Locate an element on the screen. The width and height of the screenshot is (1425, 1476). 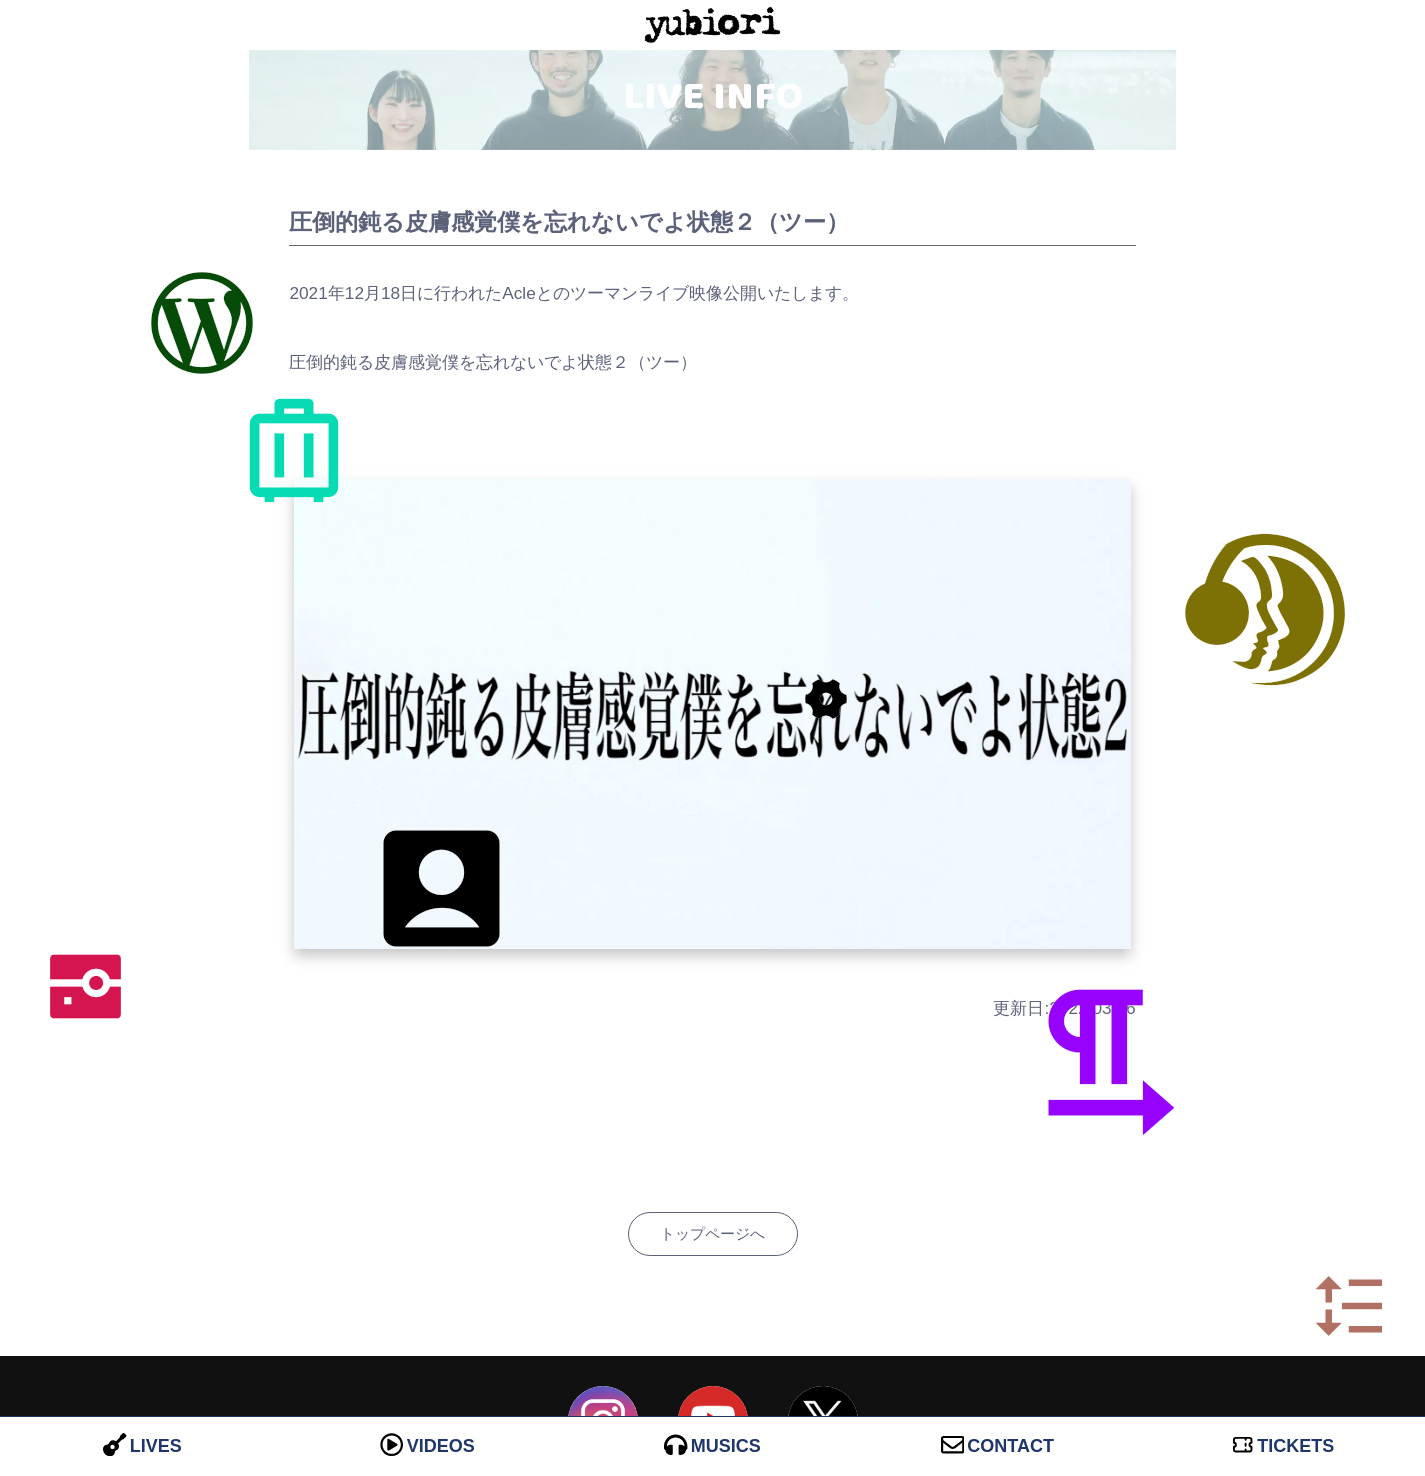
adjust line height or text spacing is located at coordinates (1352, 1306).